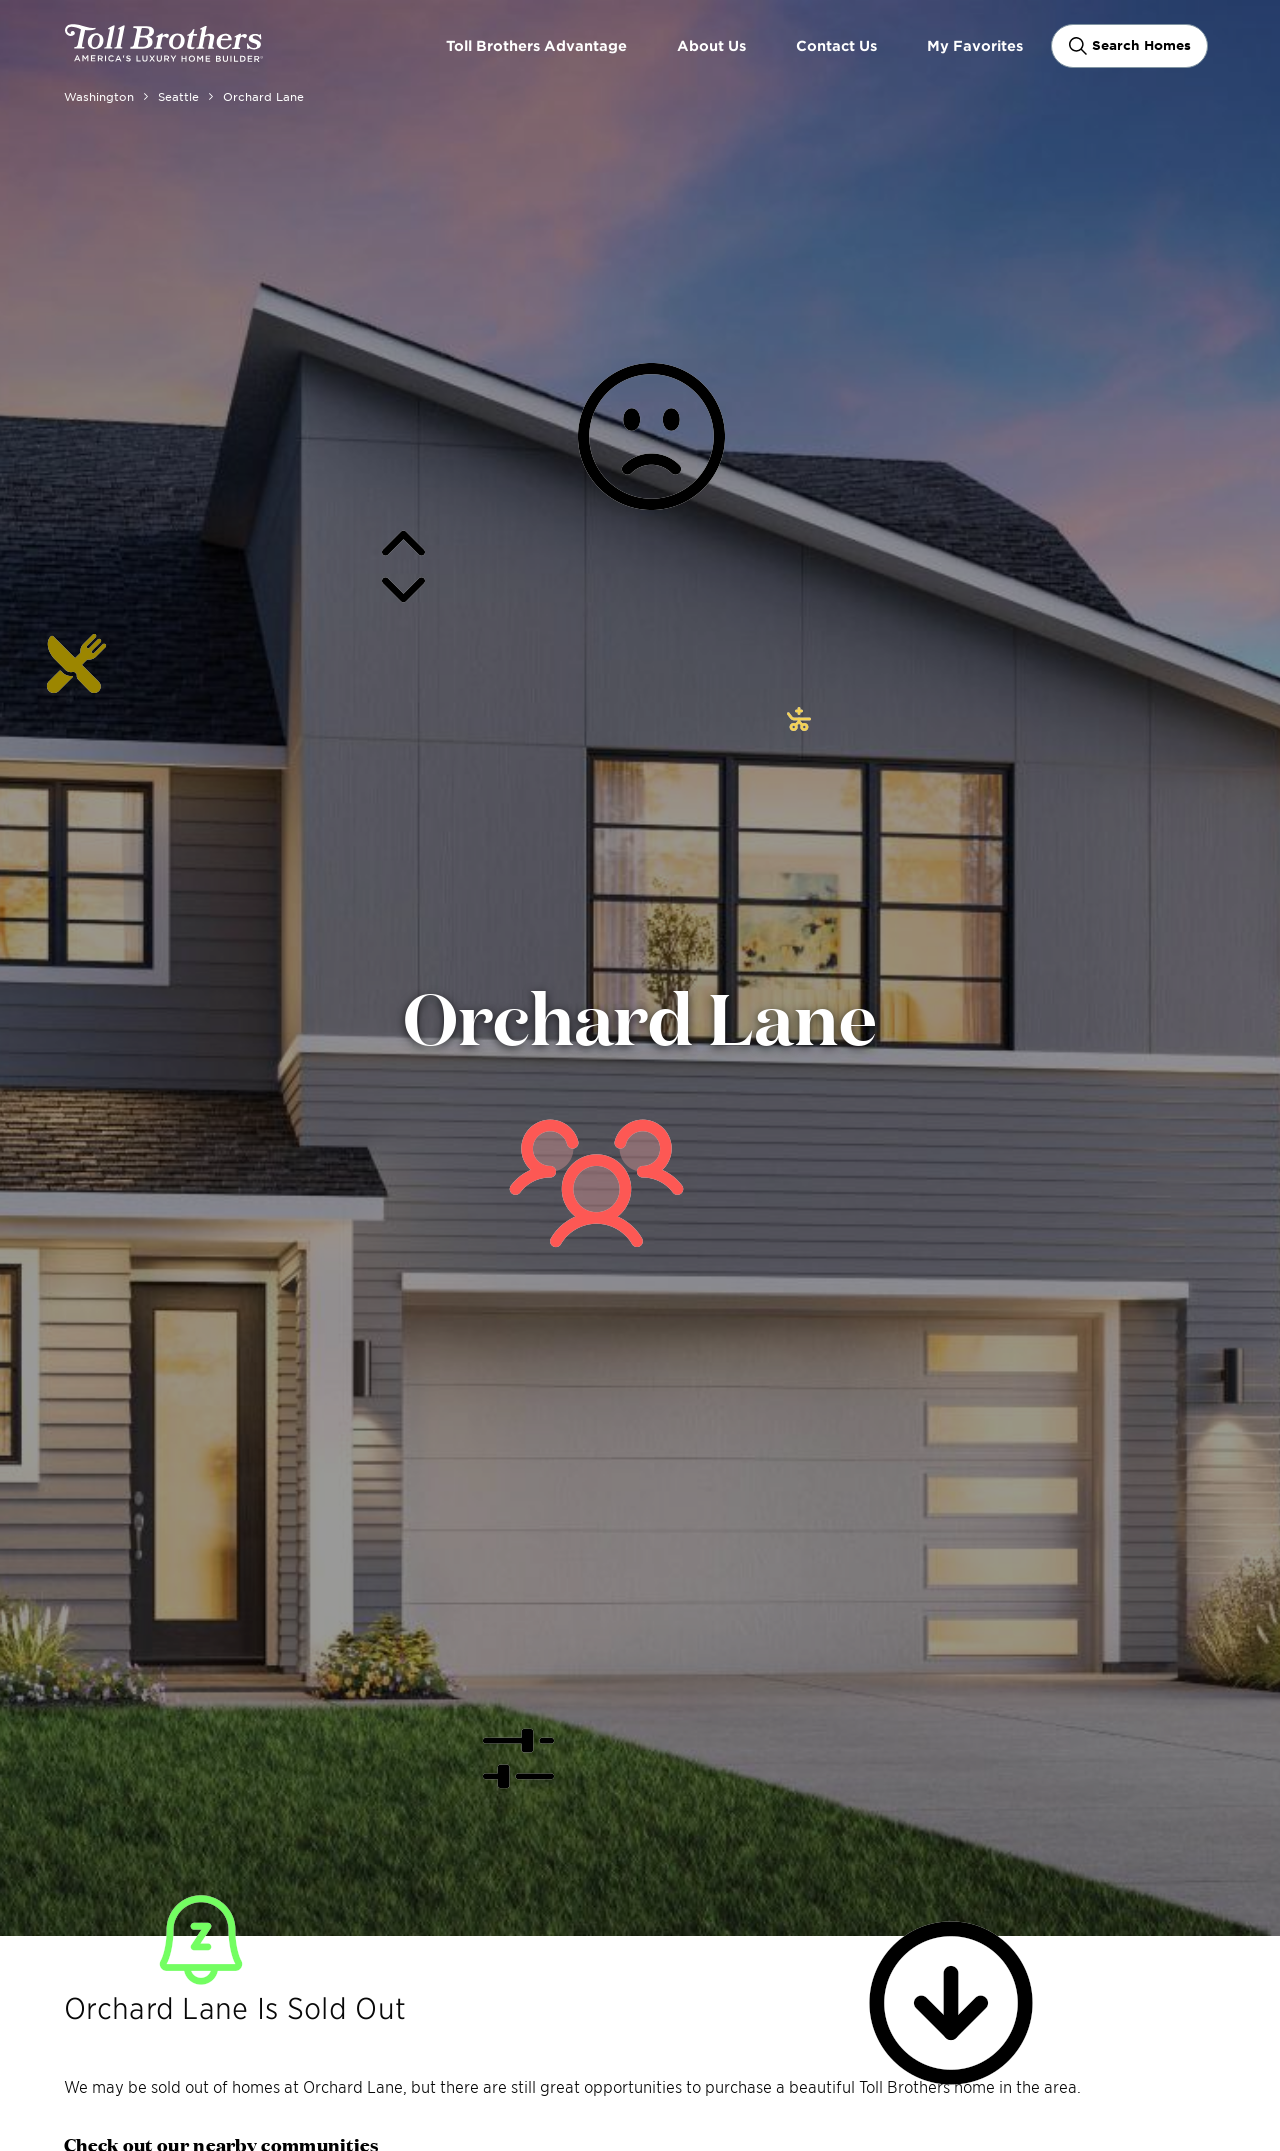 This screenshot has width=1280, height=2151. What do you see at coordinates (799, 719) in the screenshot?
I see `access emergency medical bed availability` at bounding box center [799, 719].